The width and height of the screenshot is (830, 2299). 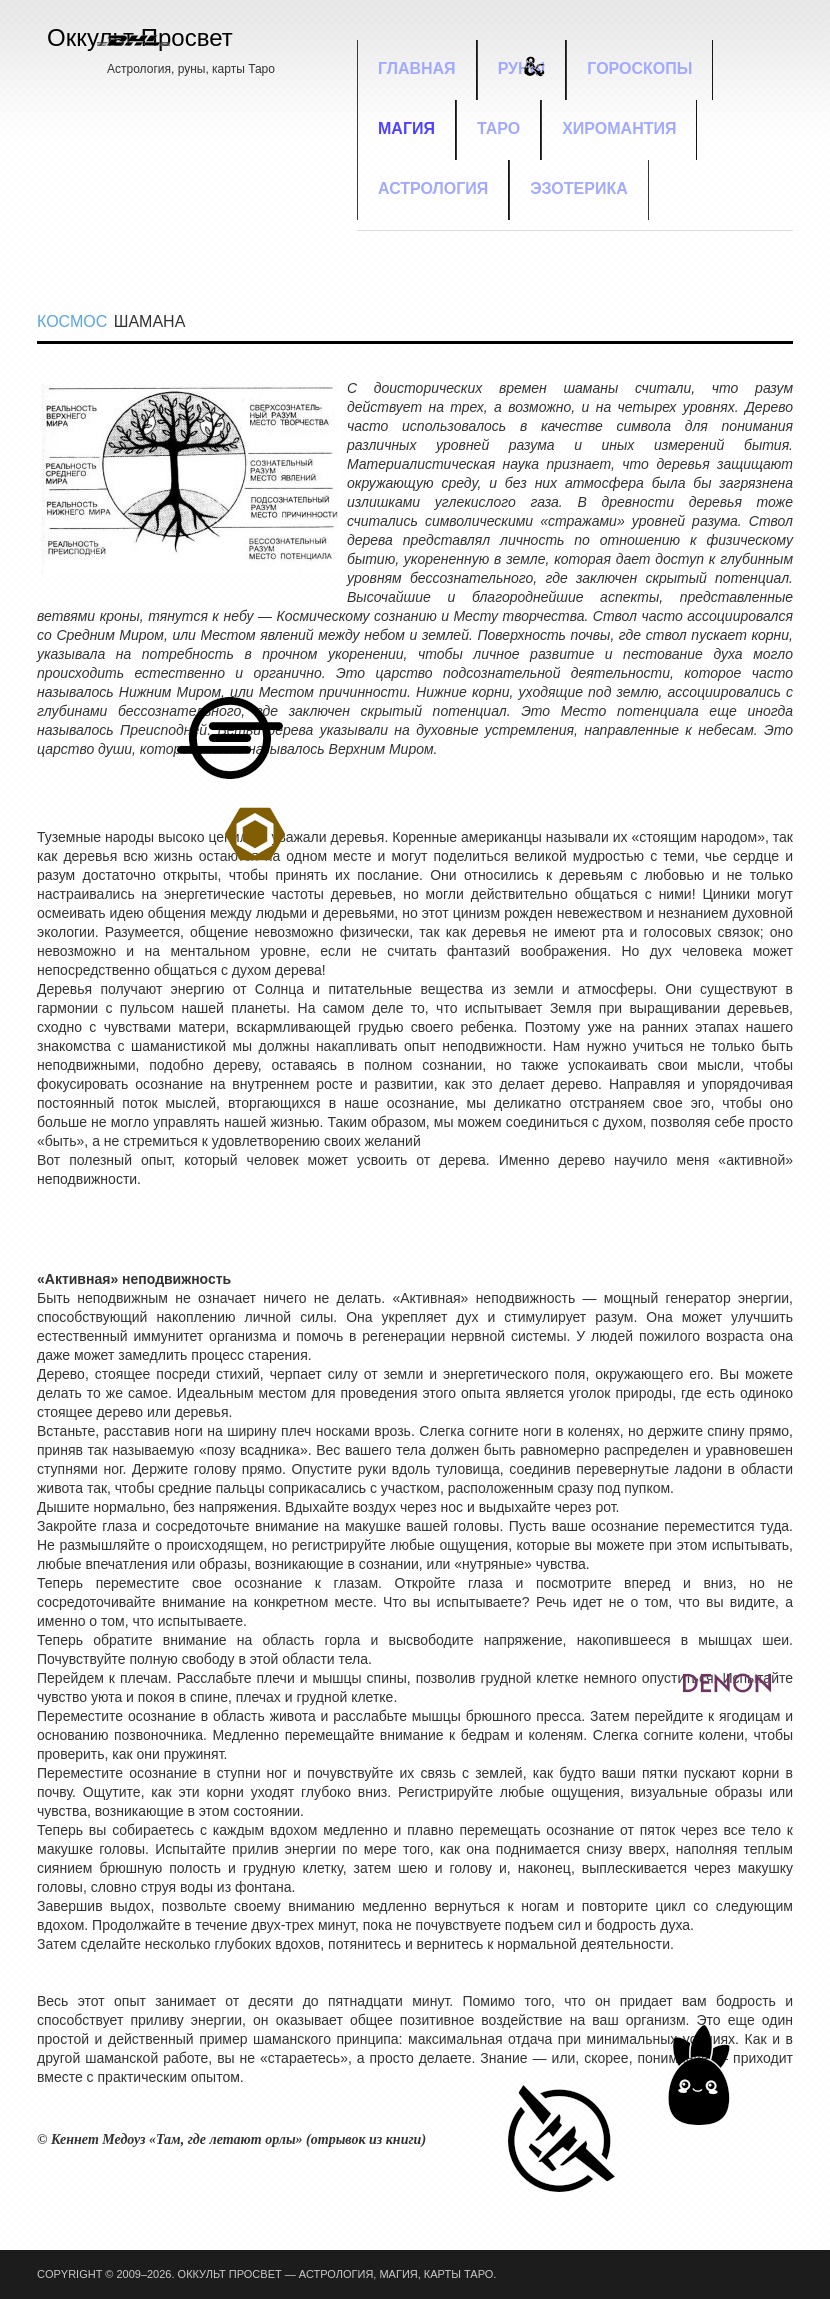 What do you see at coordinates (133, 40) in the screenshot?
I see `DHL shipping and logistics company logo` at bounding box center [133, 40].